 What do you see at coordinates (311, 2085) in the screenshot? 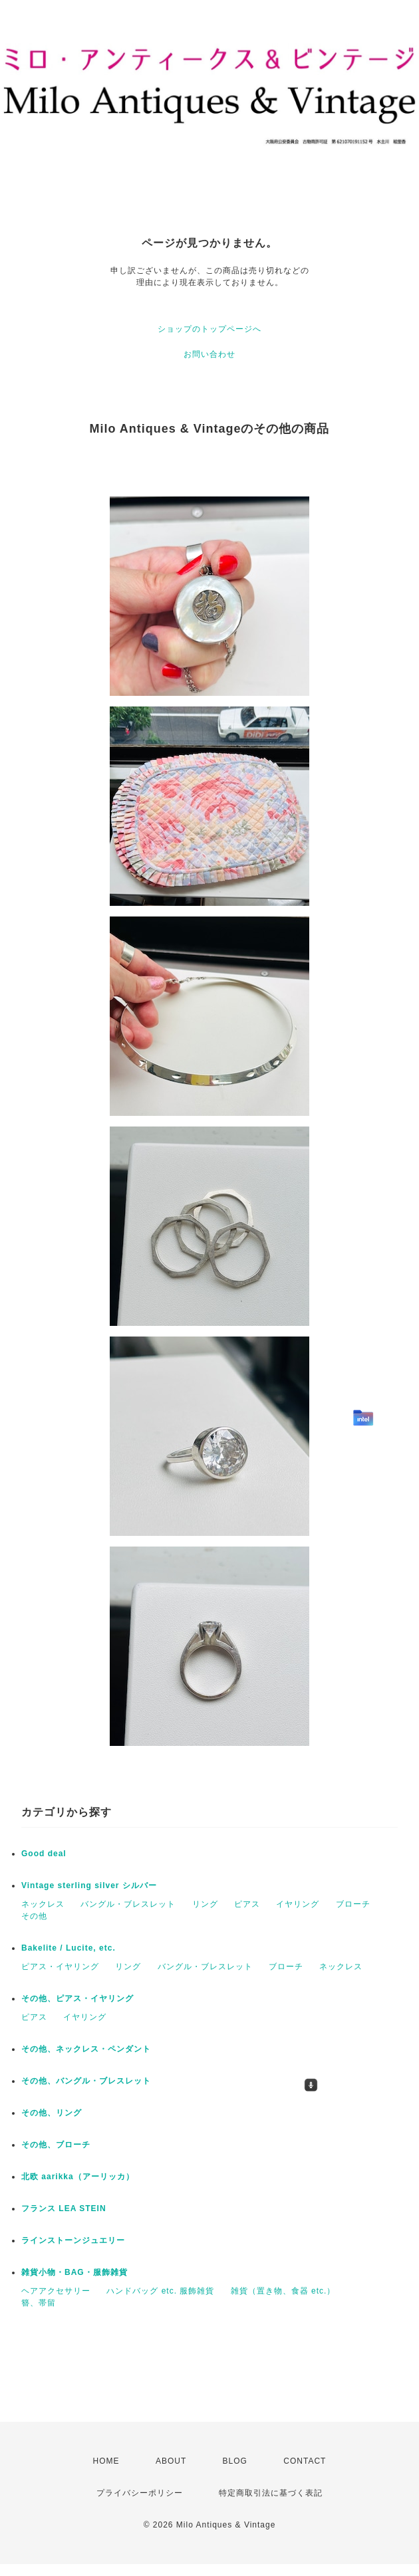
I see `open podcast or audio recording app` at bounding box center [311, 2085].